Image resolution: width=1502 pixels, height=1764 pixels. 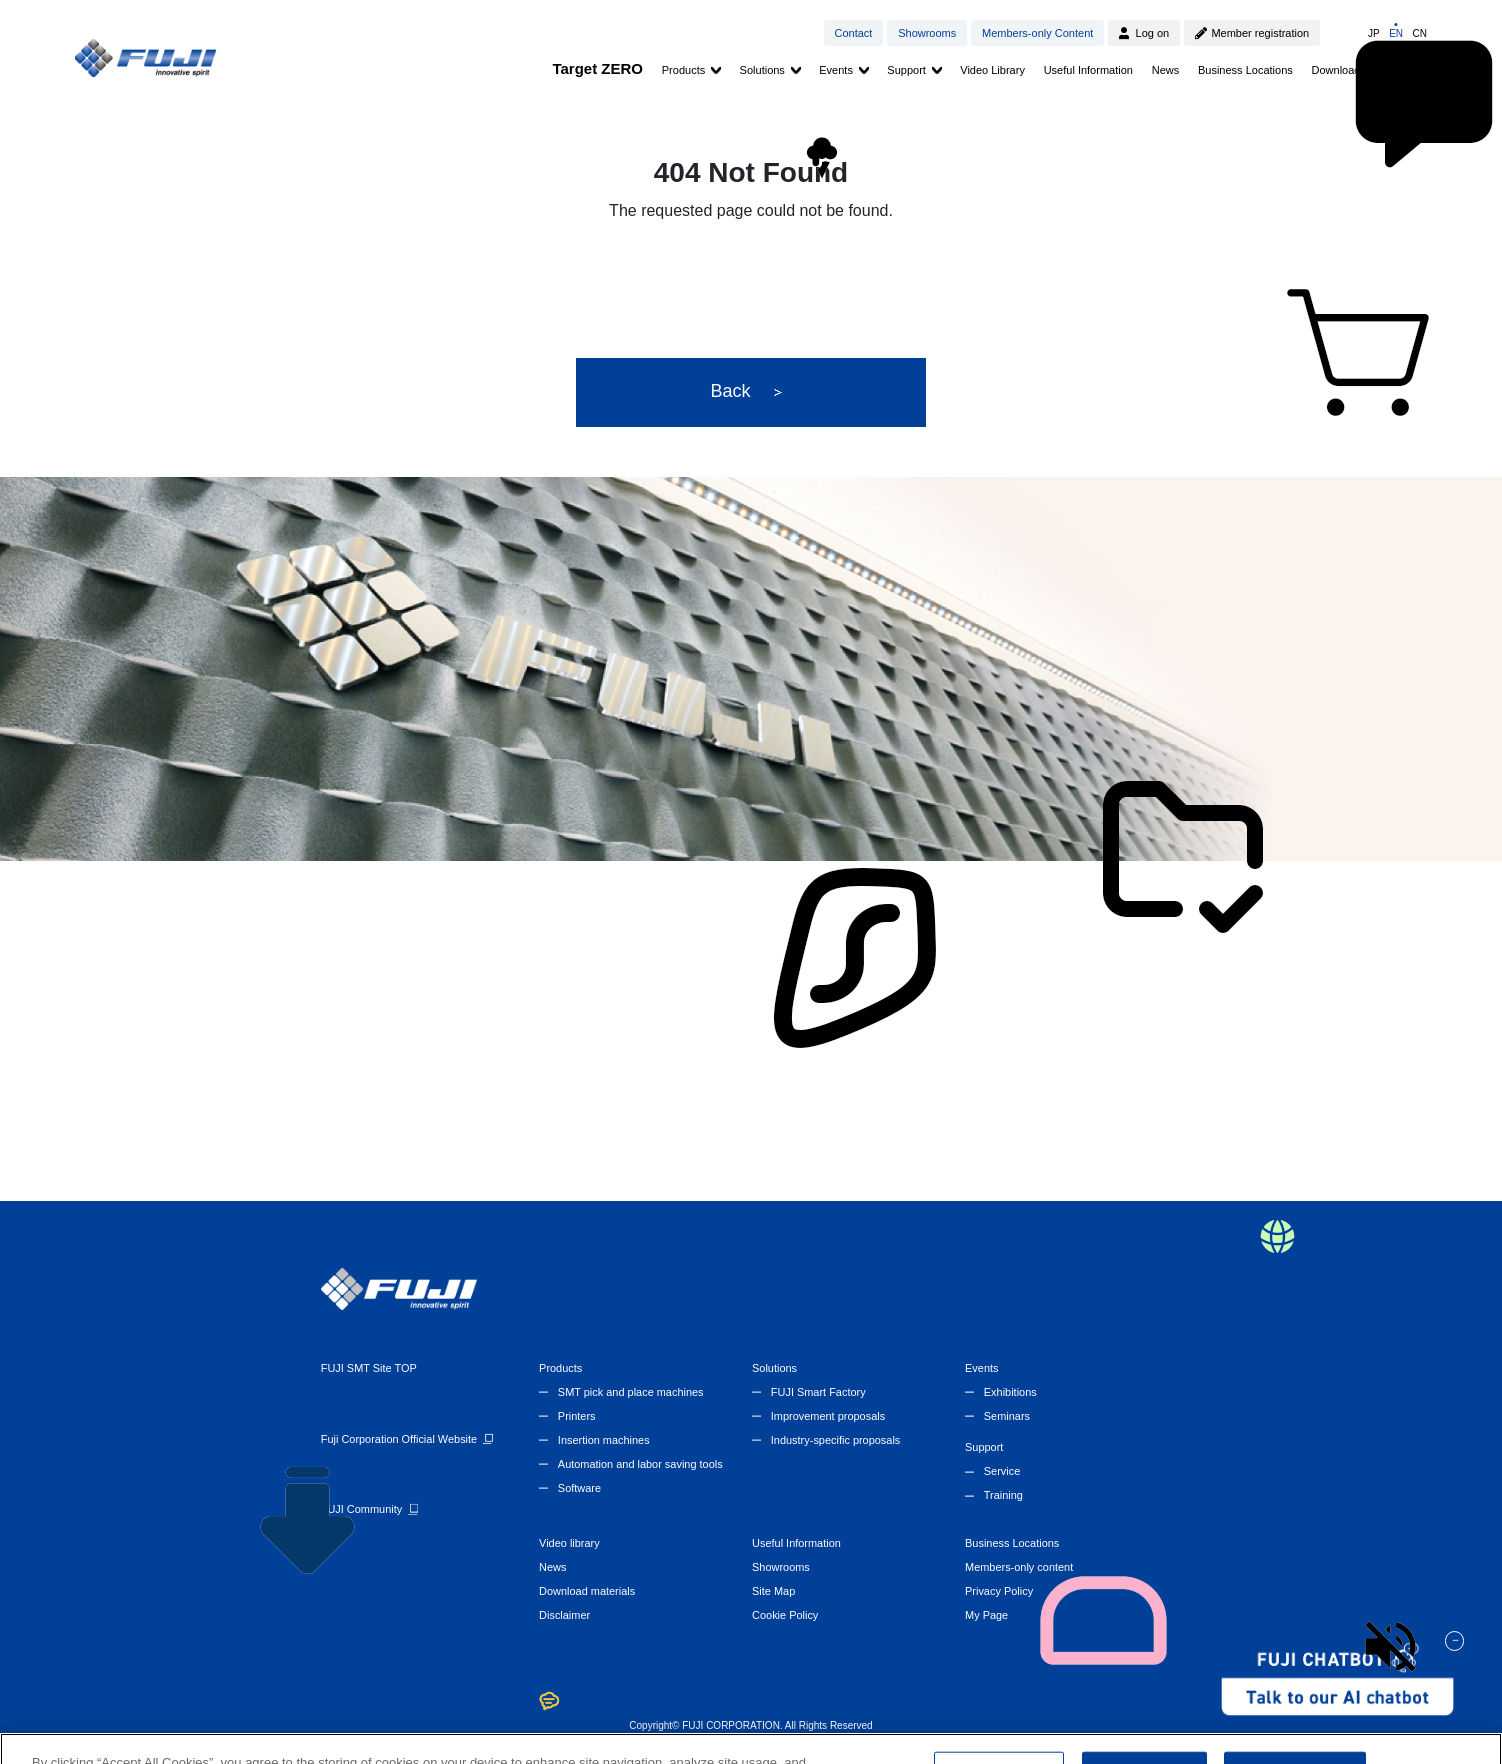 I want to click on browse dessert or ice cream options, so click(x=822, y=158).